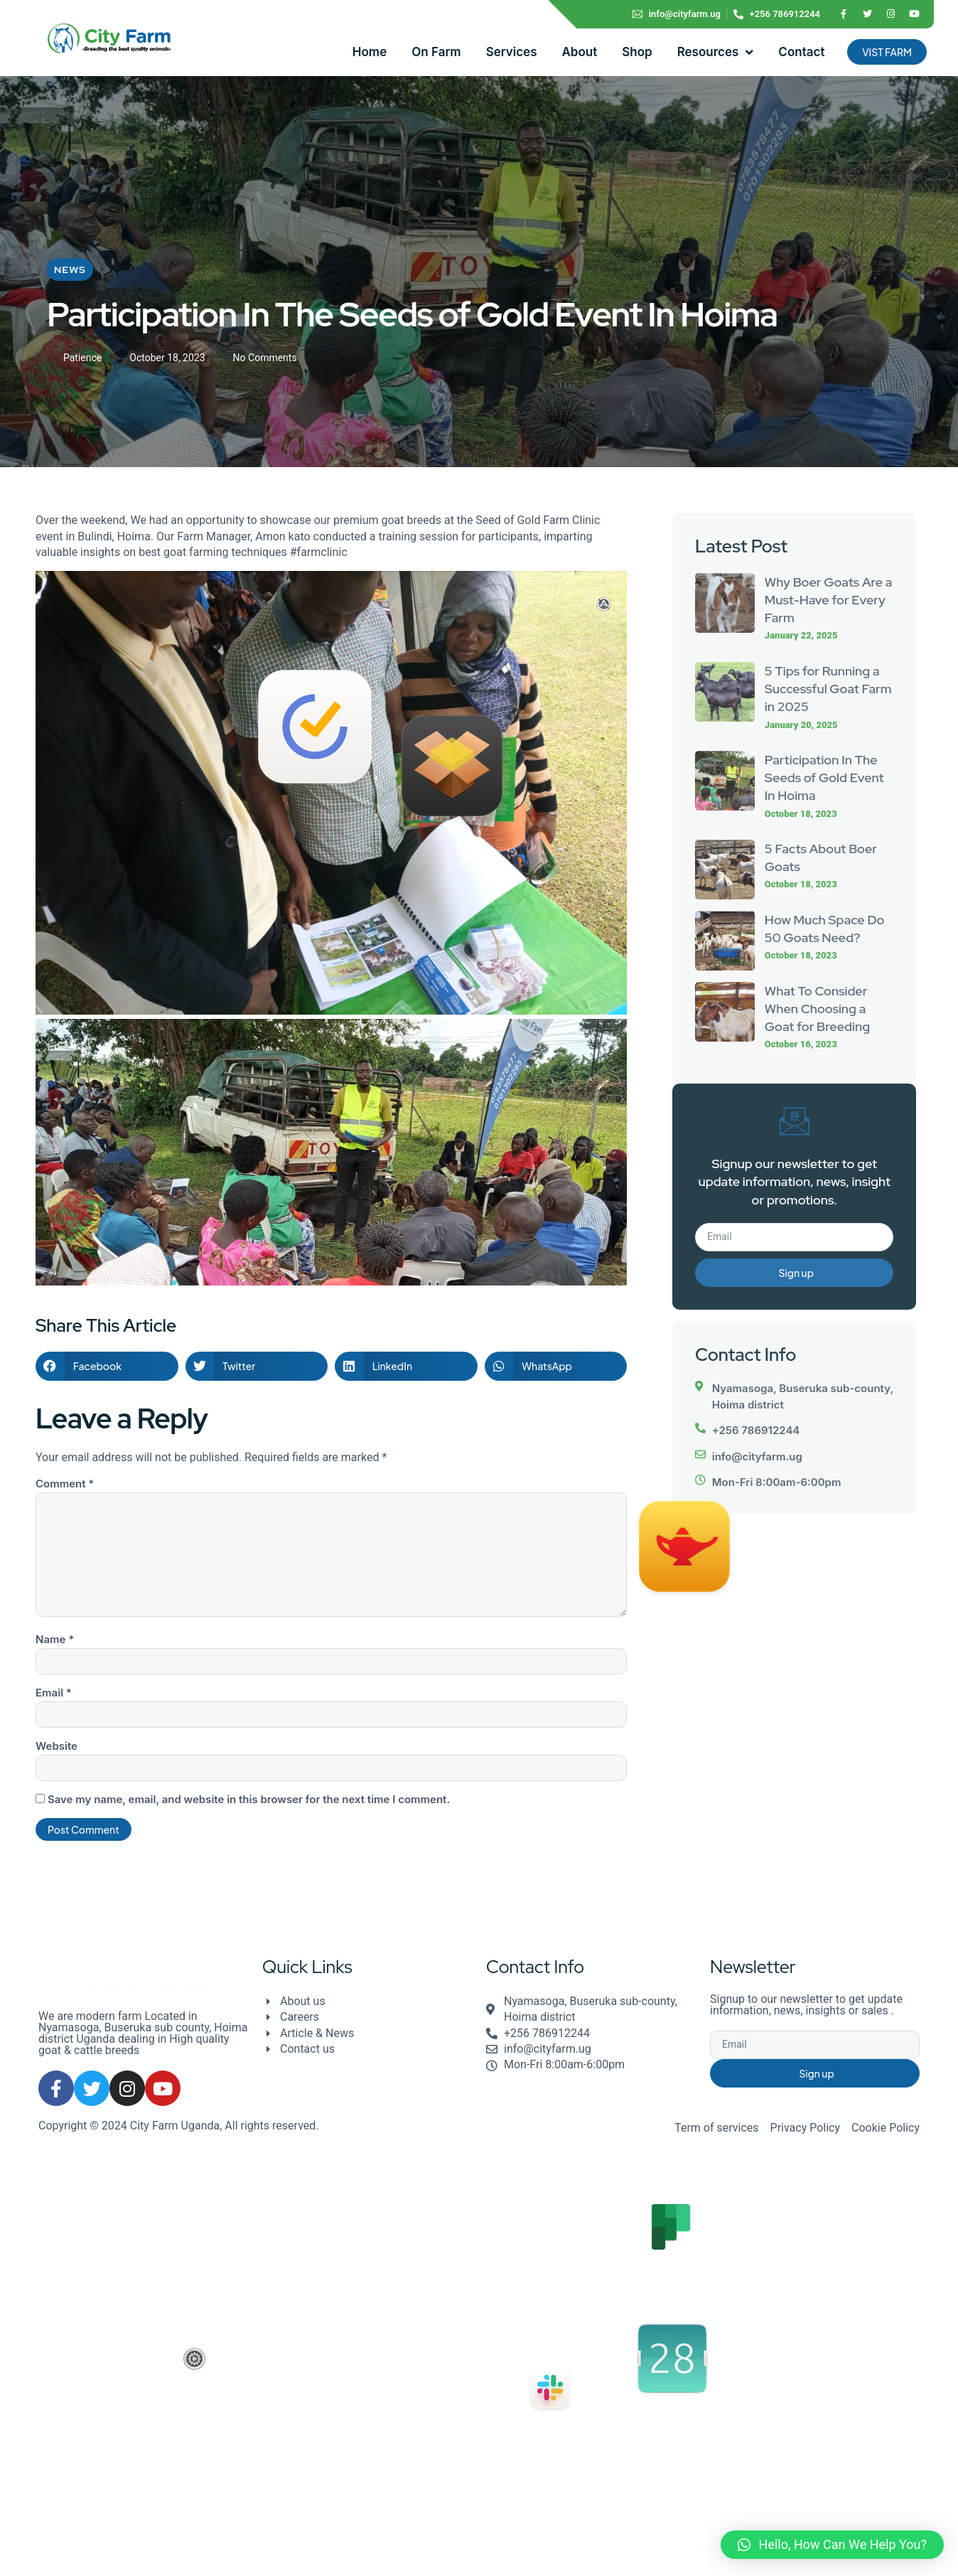 The height and width of the screenshot is (2576, 958). What do you see at coordinates (452, 766) in the screenshot?
I see `open synaptic package manager` at bounding box center [452, 766].